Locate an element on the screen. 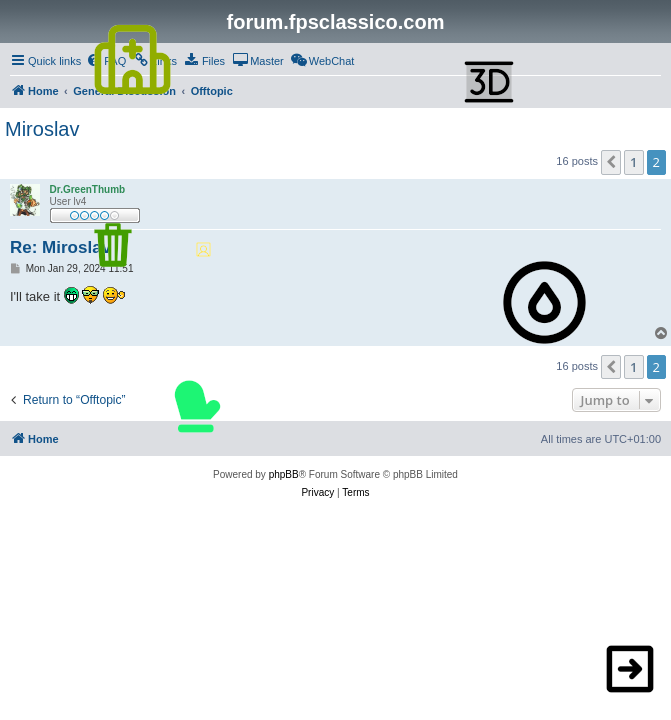 This screenshot has width=671, height=720. view user profile is located at coordinates (203, 249).